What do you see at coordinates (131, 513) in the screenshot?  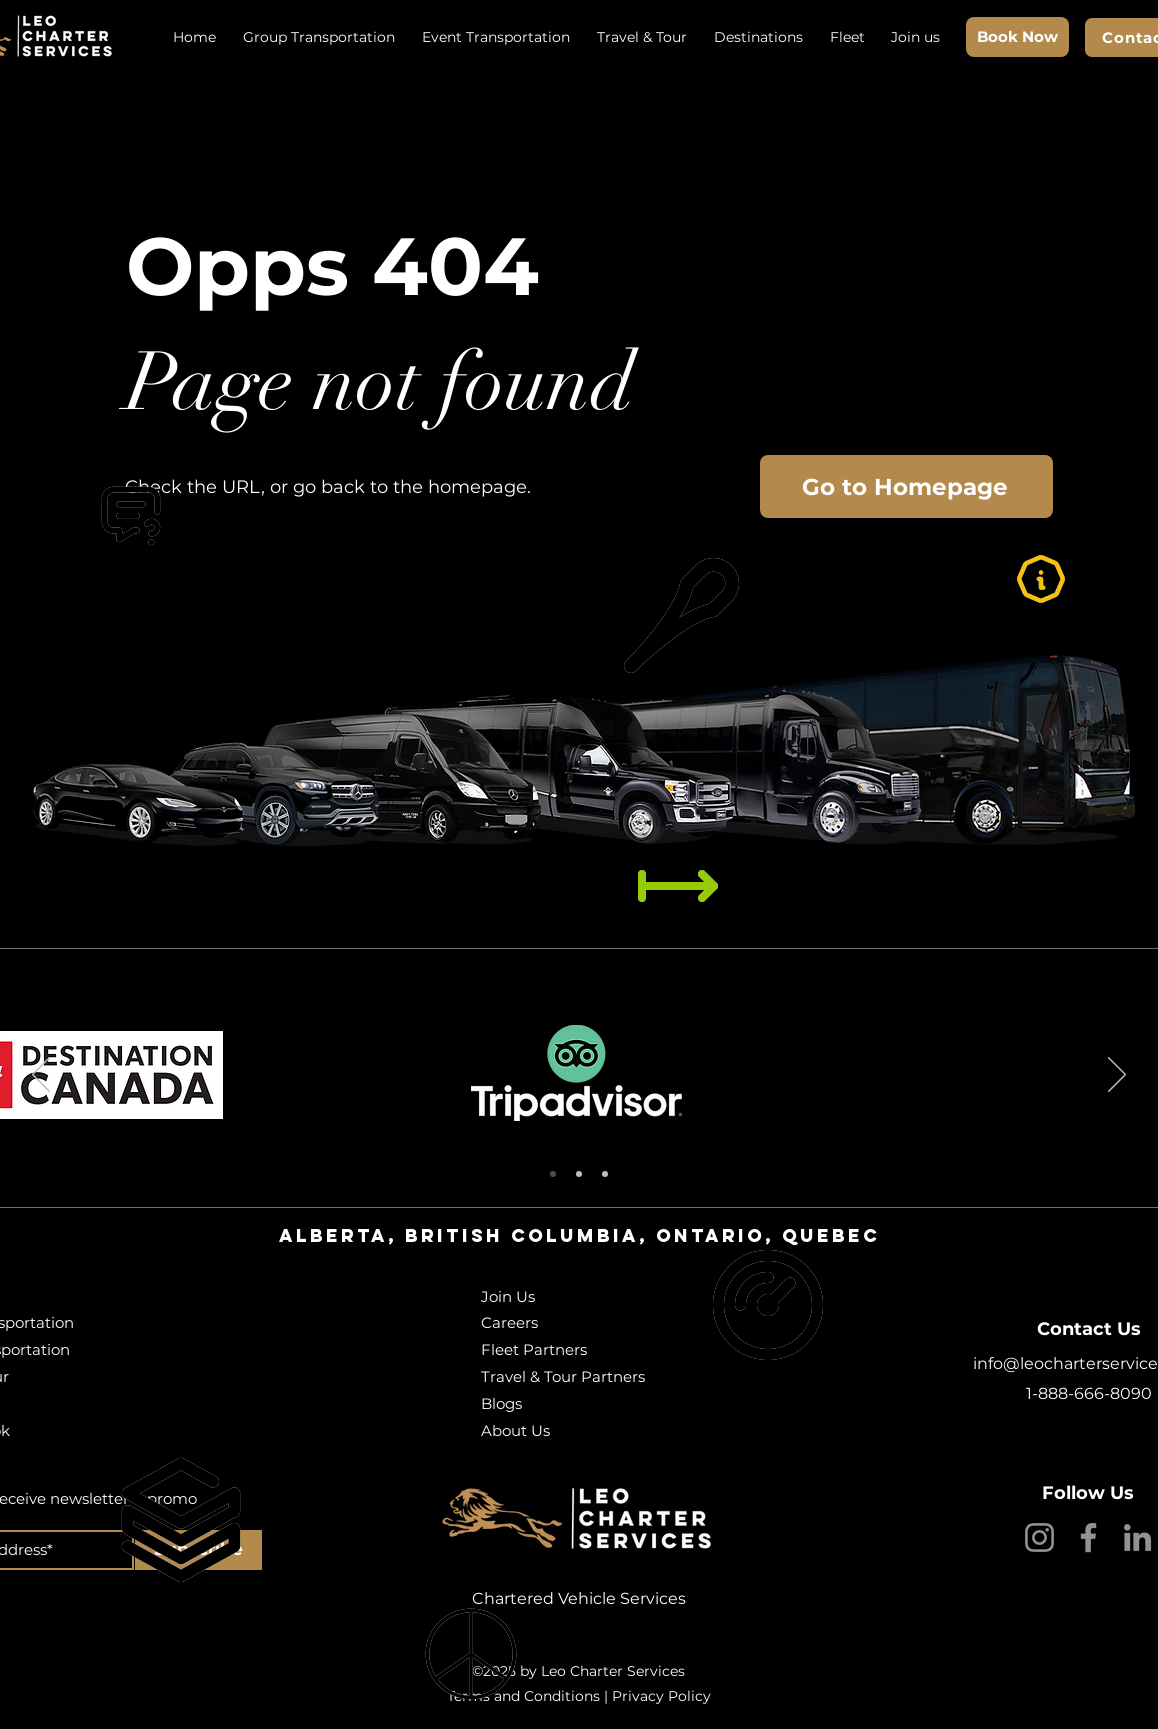 I see `access help or FAQ chat` at bounding box center [131, 513].